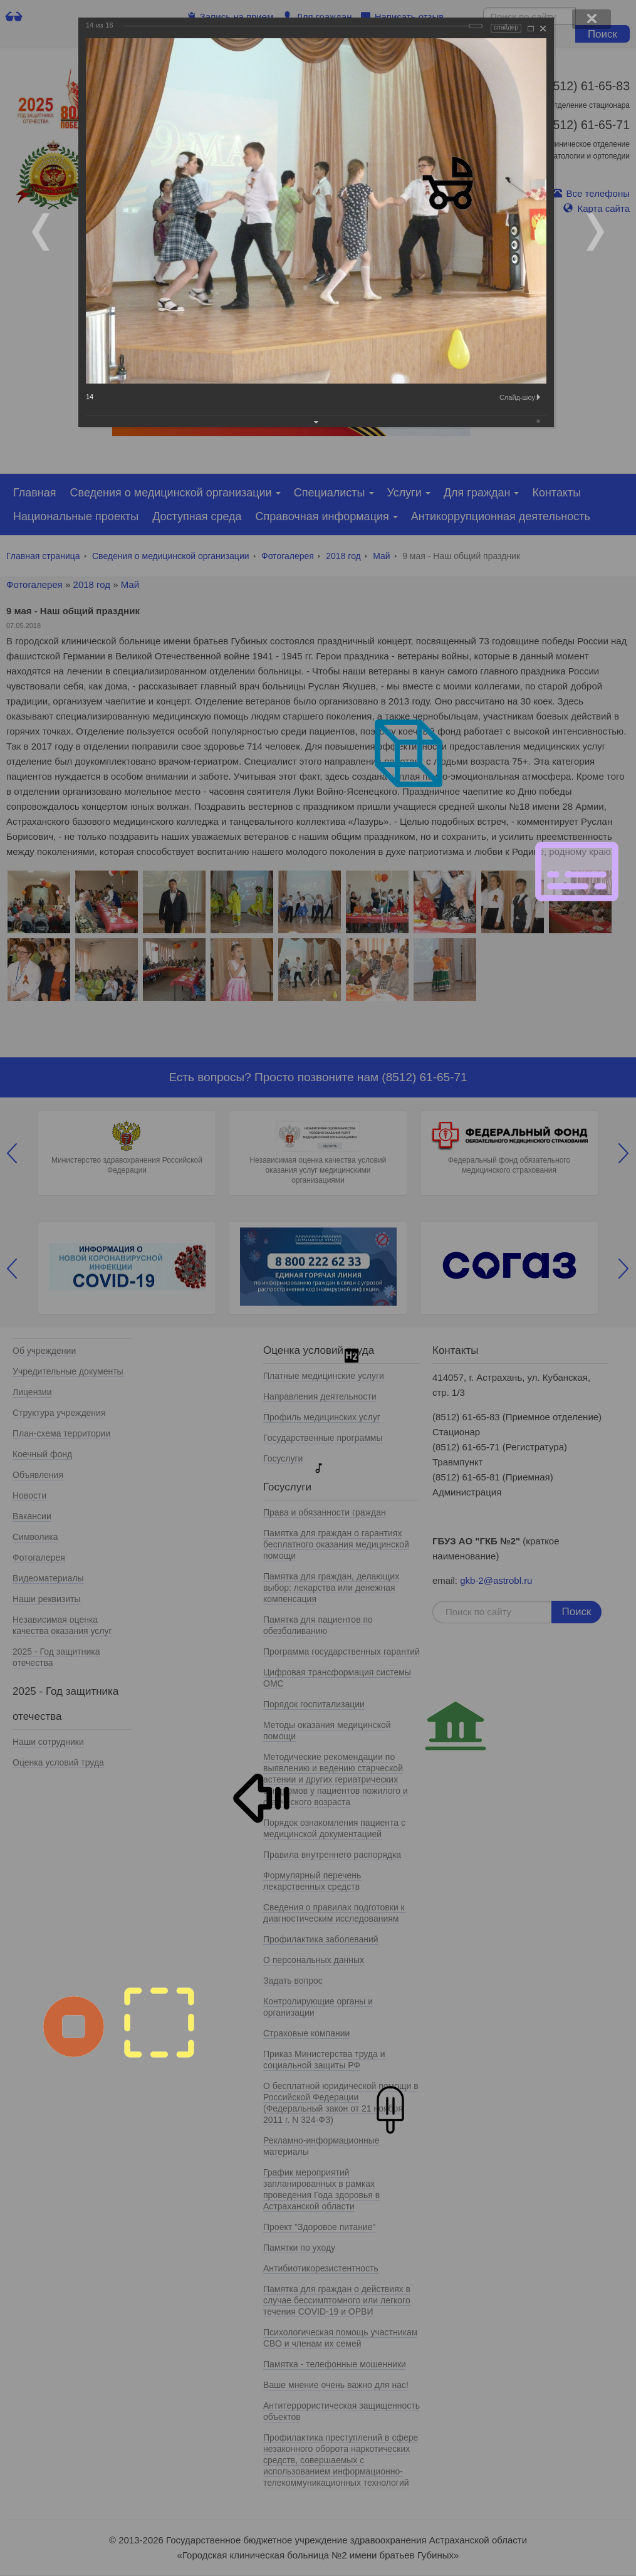 Image resolution: width=636 pixels, height=2576 pixels. What do you see at coordinates (390, 2109) in the screenshot?
I see `indicates summer or seasonal content` at bounding box center [390, 2109].